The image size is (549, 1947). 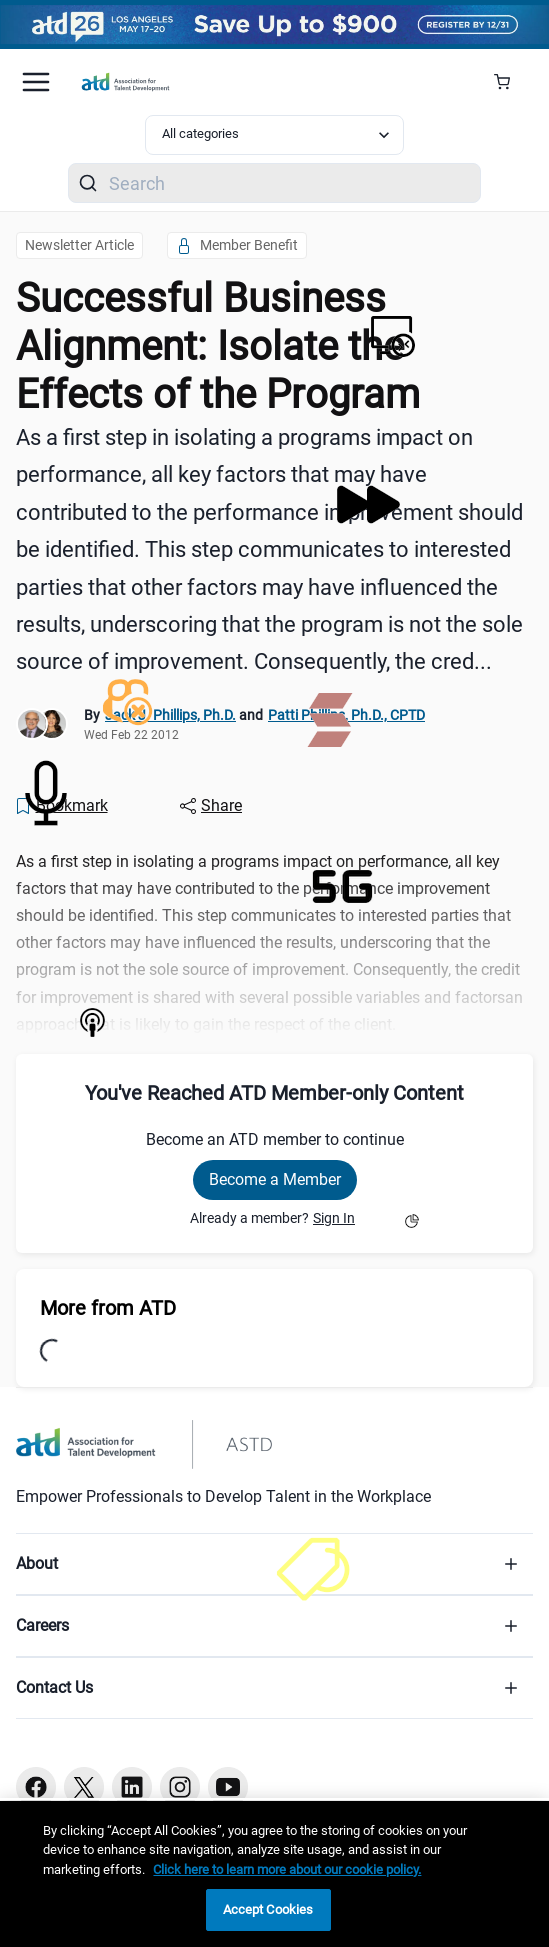 I want to click on skip to the next track, so click(x=368, y=504).